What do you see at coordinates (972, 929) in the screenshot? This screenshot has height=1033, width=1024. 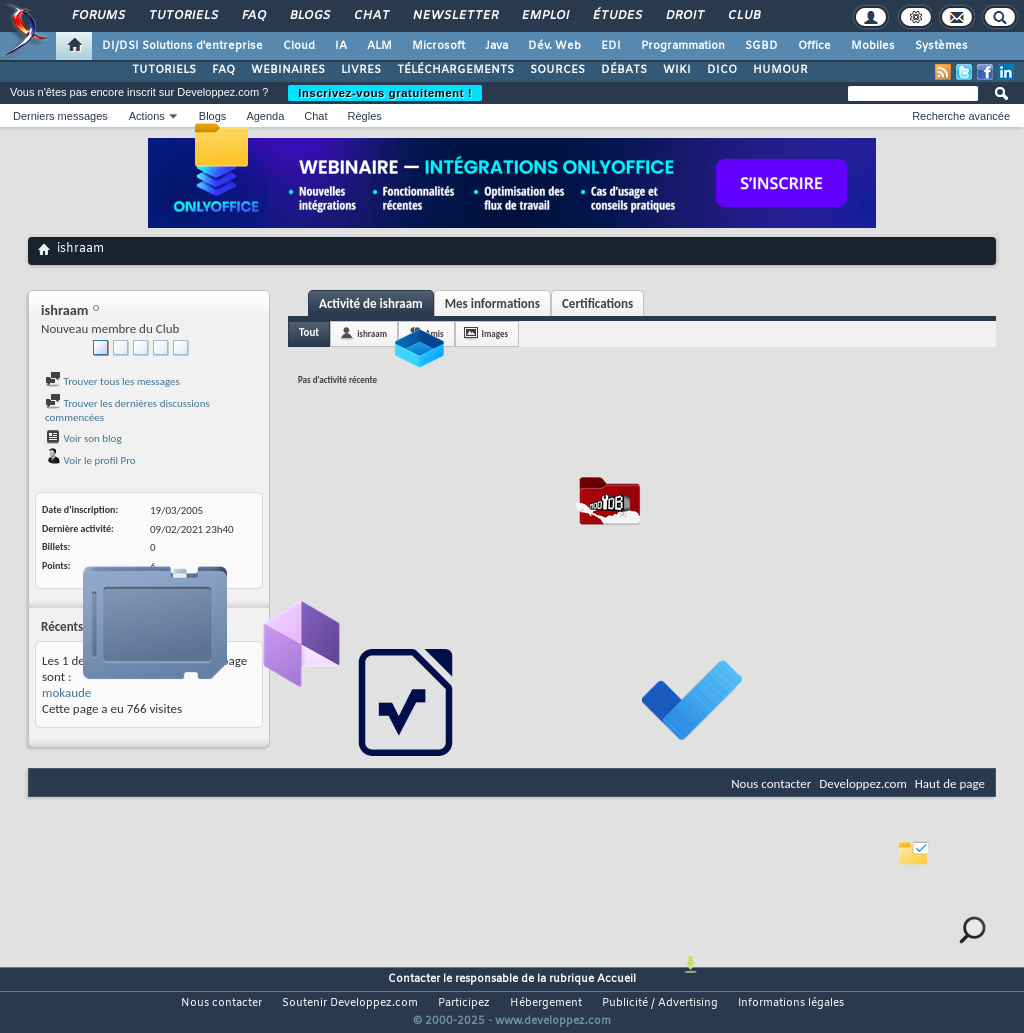 I see `open the search app` at bounding box center [972, 929].